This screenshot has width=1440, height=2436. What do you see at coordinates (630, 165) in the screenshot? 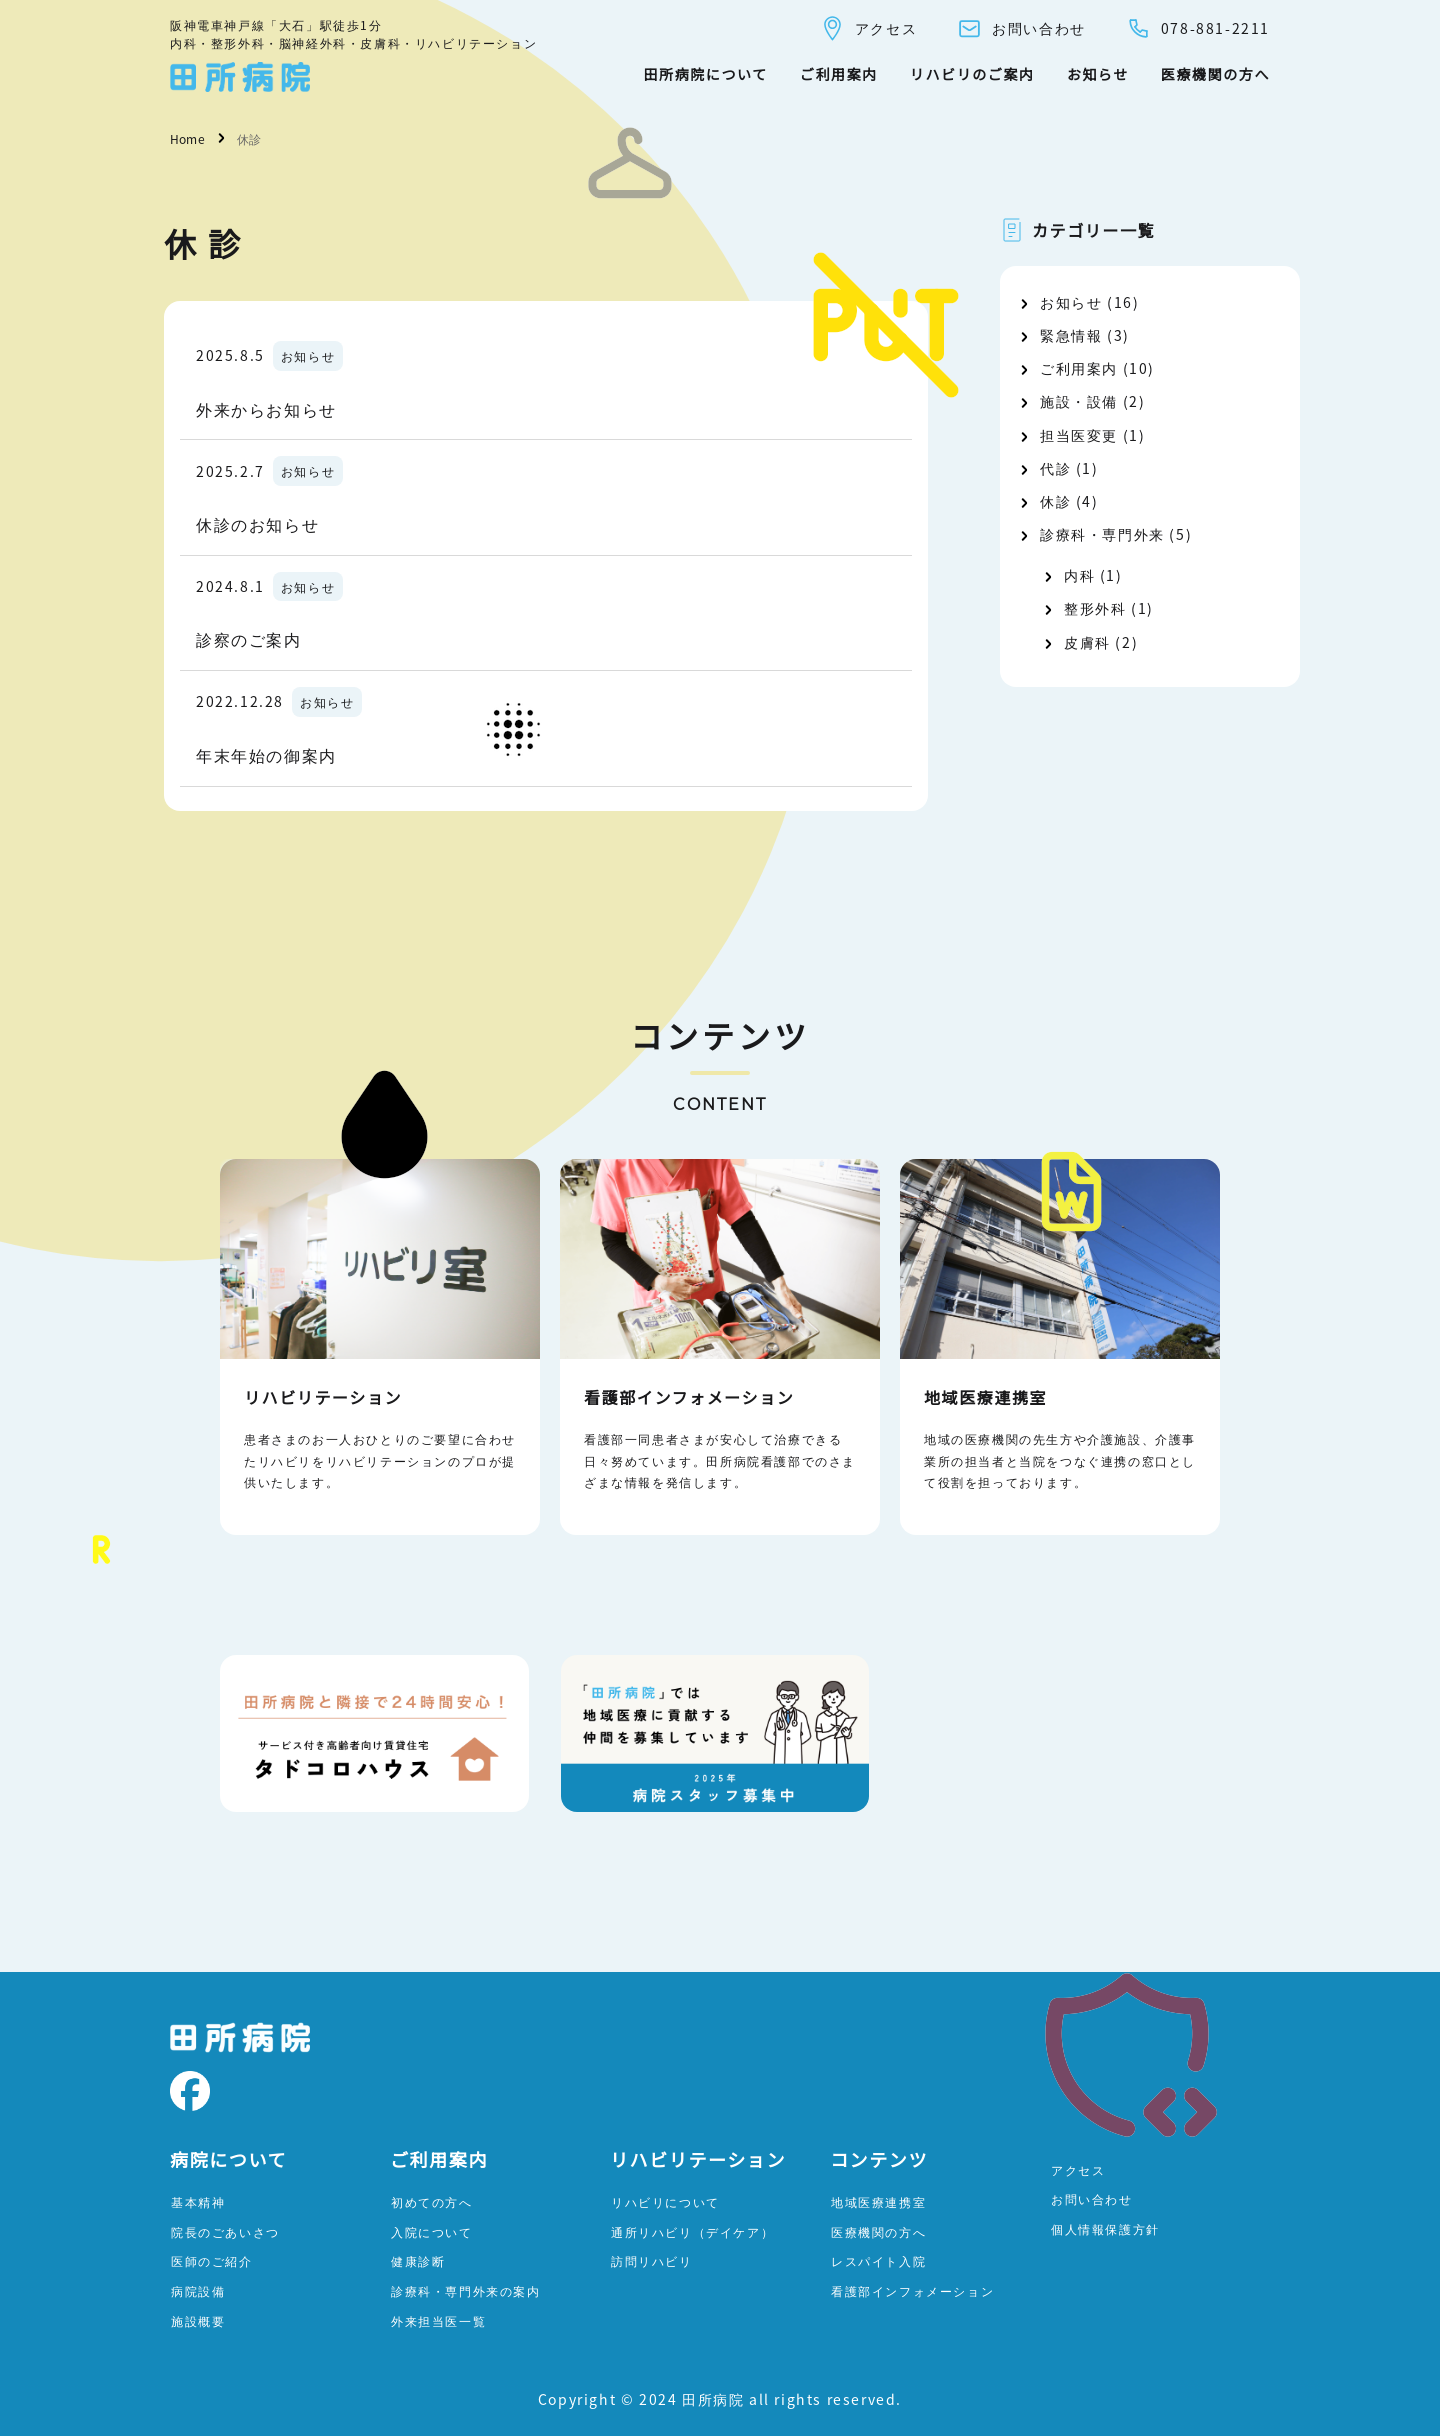
I see `access your wardrobe or closet` at bounding box center [630, 165].